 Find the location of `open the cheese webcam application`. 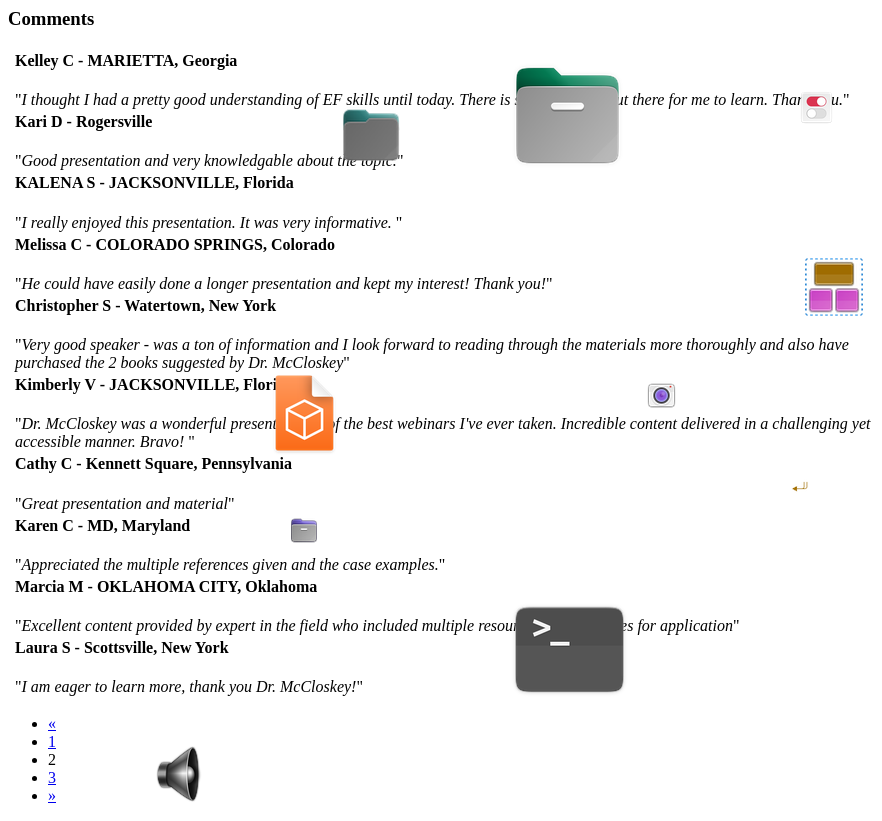

open the cheese webcam application is located at coordinates (661, 395).